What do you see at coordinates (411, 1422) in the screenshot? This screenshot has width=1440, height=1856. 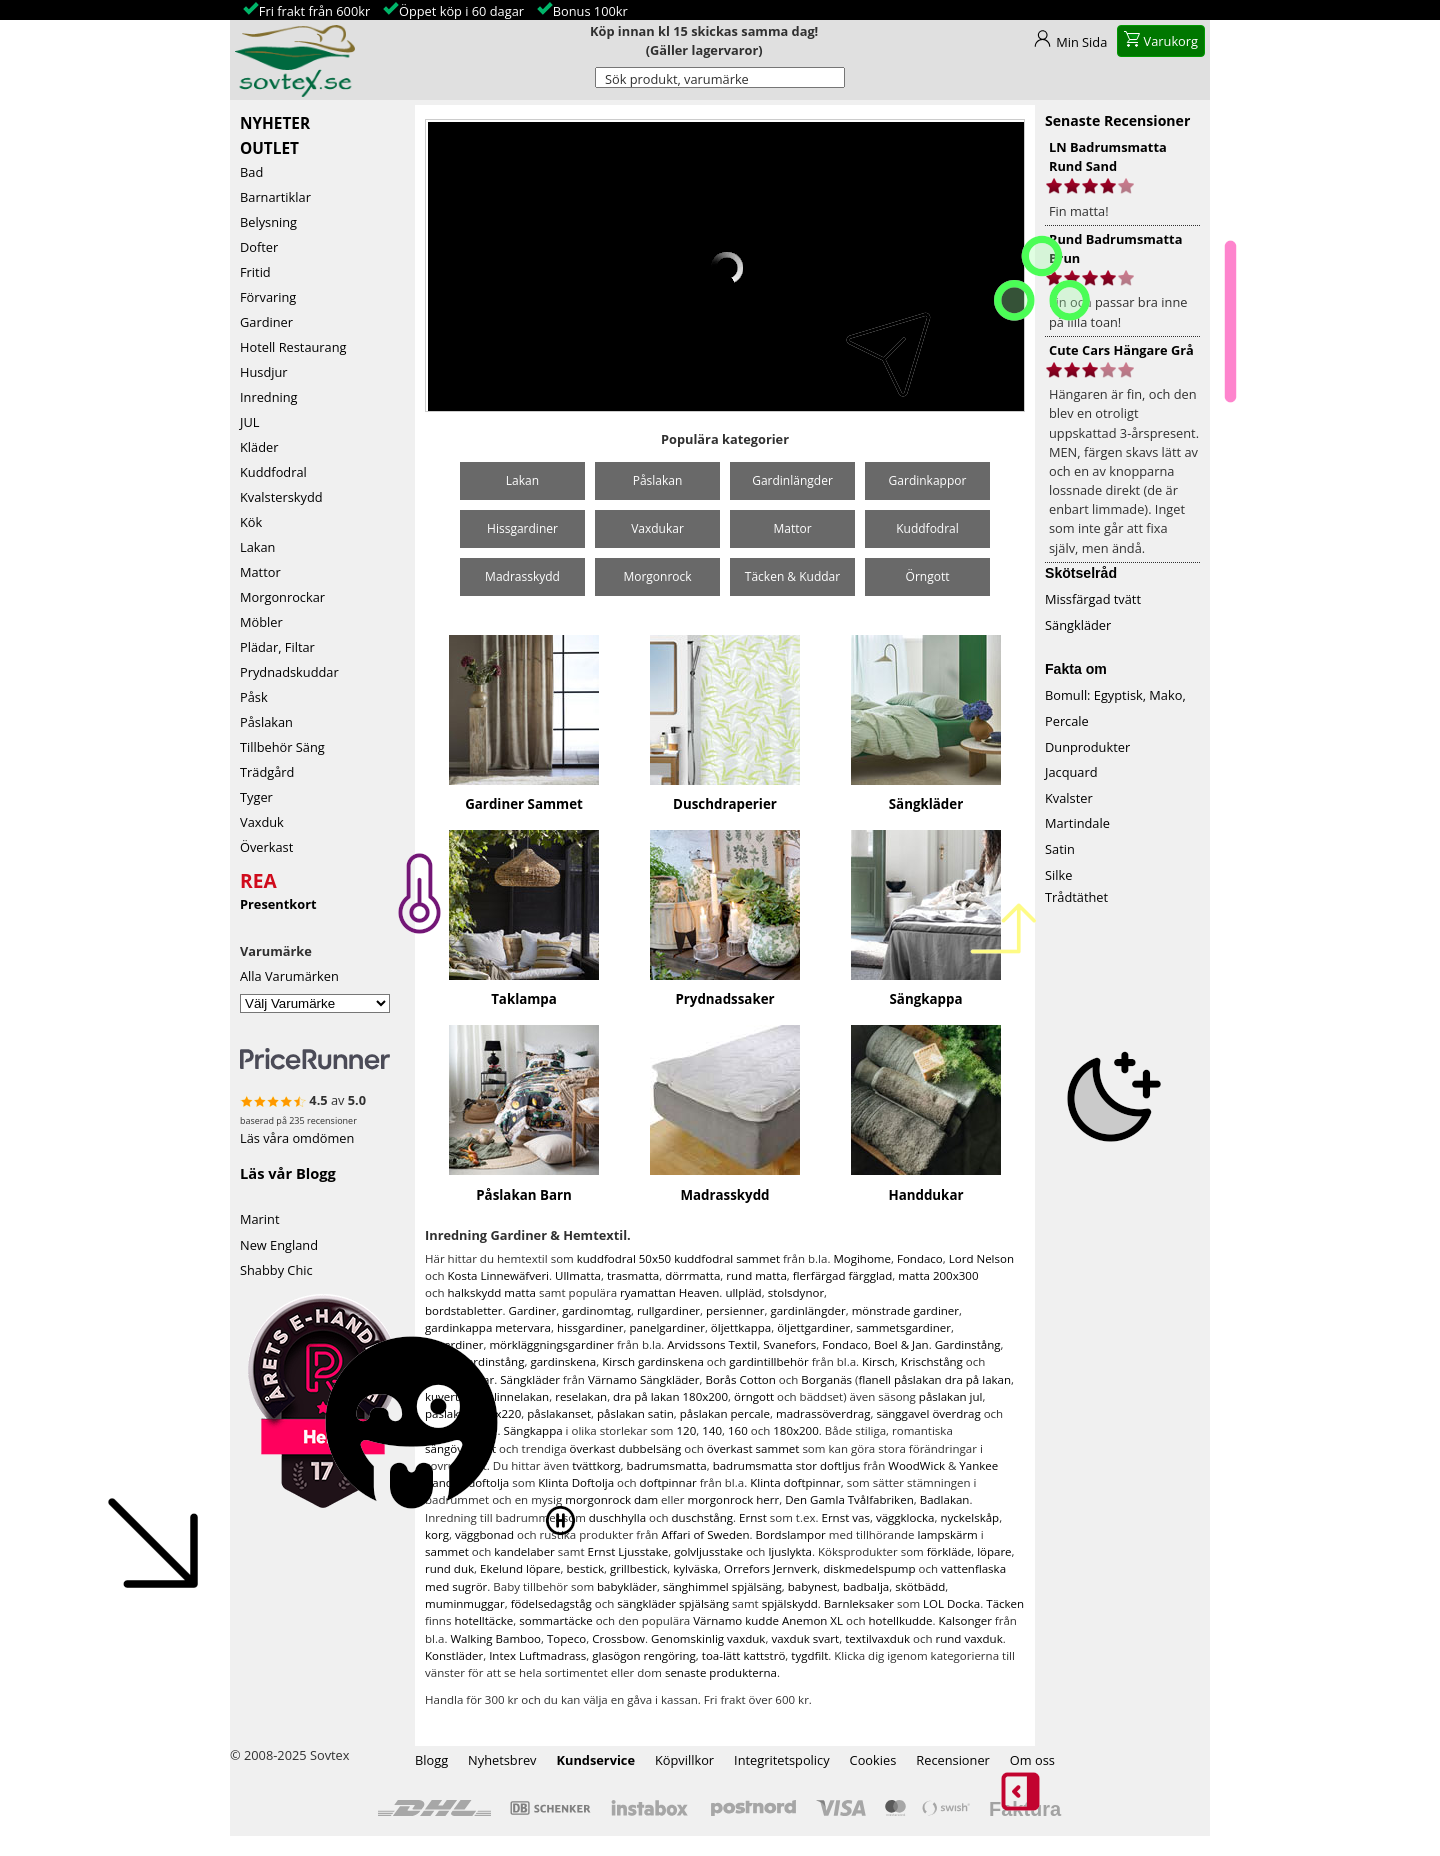 I see `insert a playful or silly emoji reaction` at bounding box center [411, 1422].